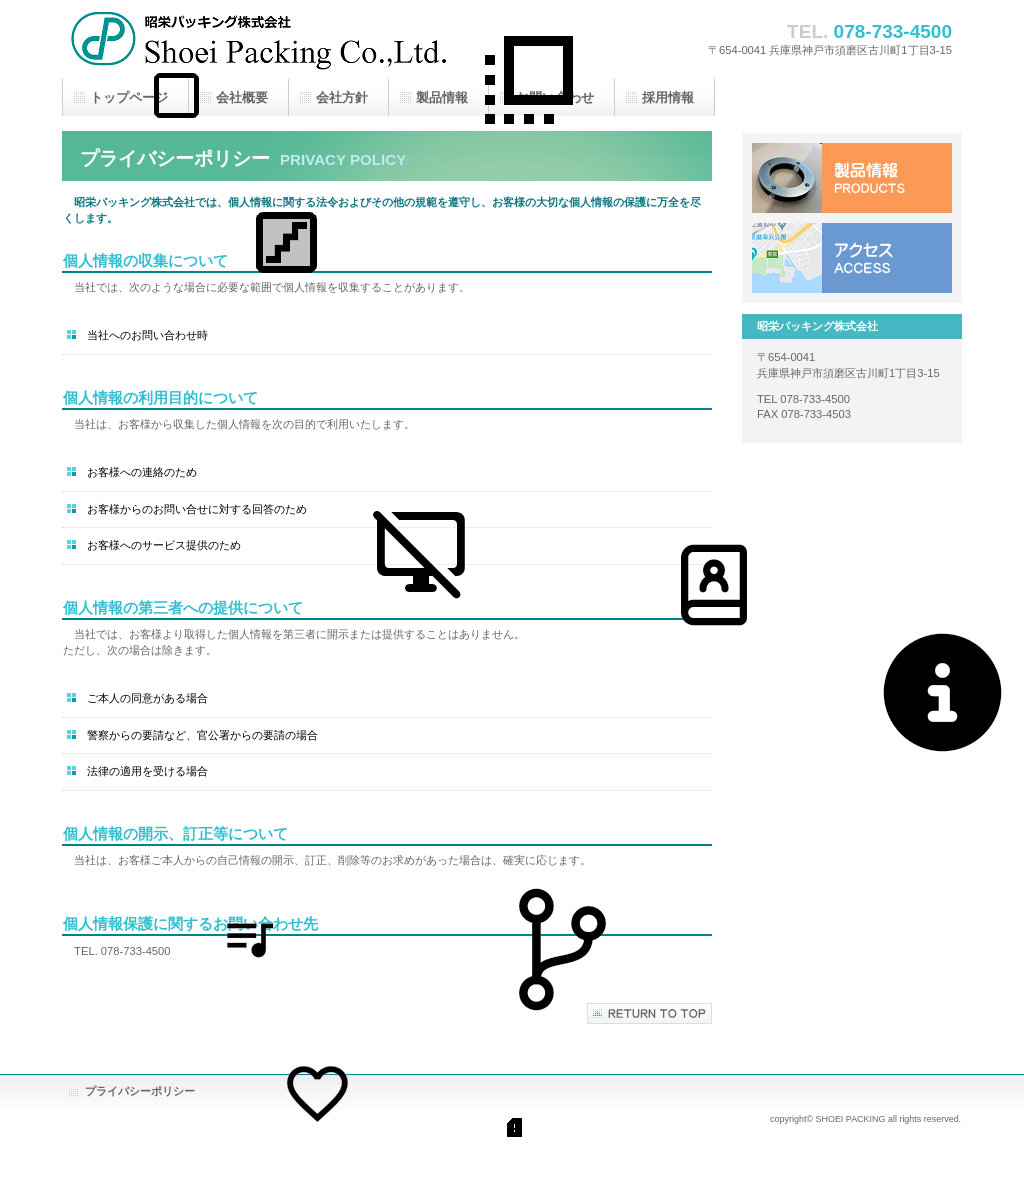  Describe the element at coordinates (942, 692) in the screenshot. I see `view more information or details` at that location.